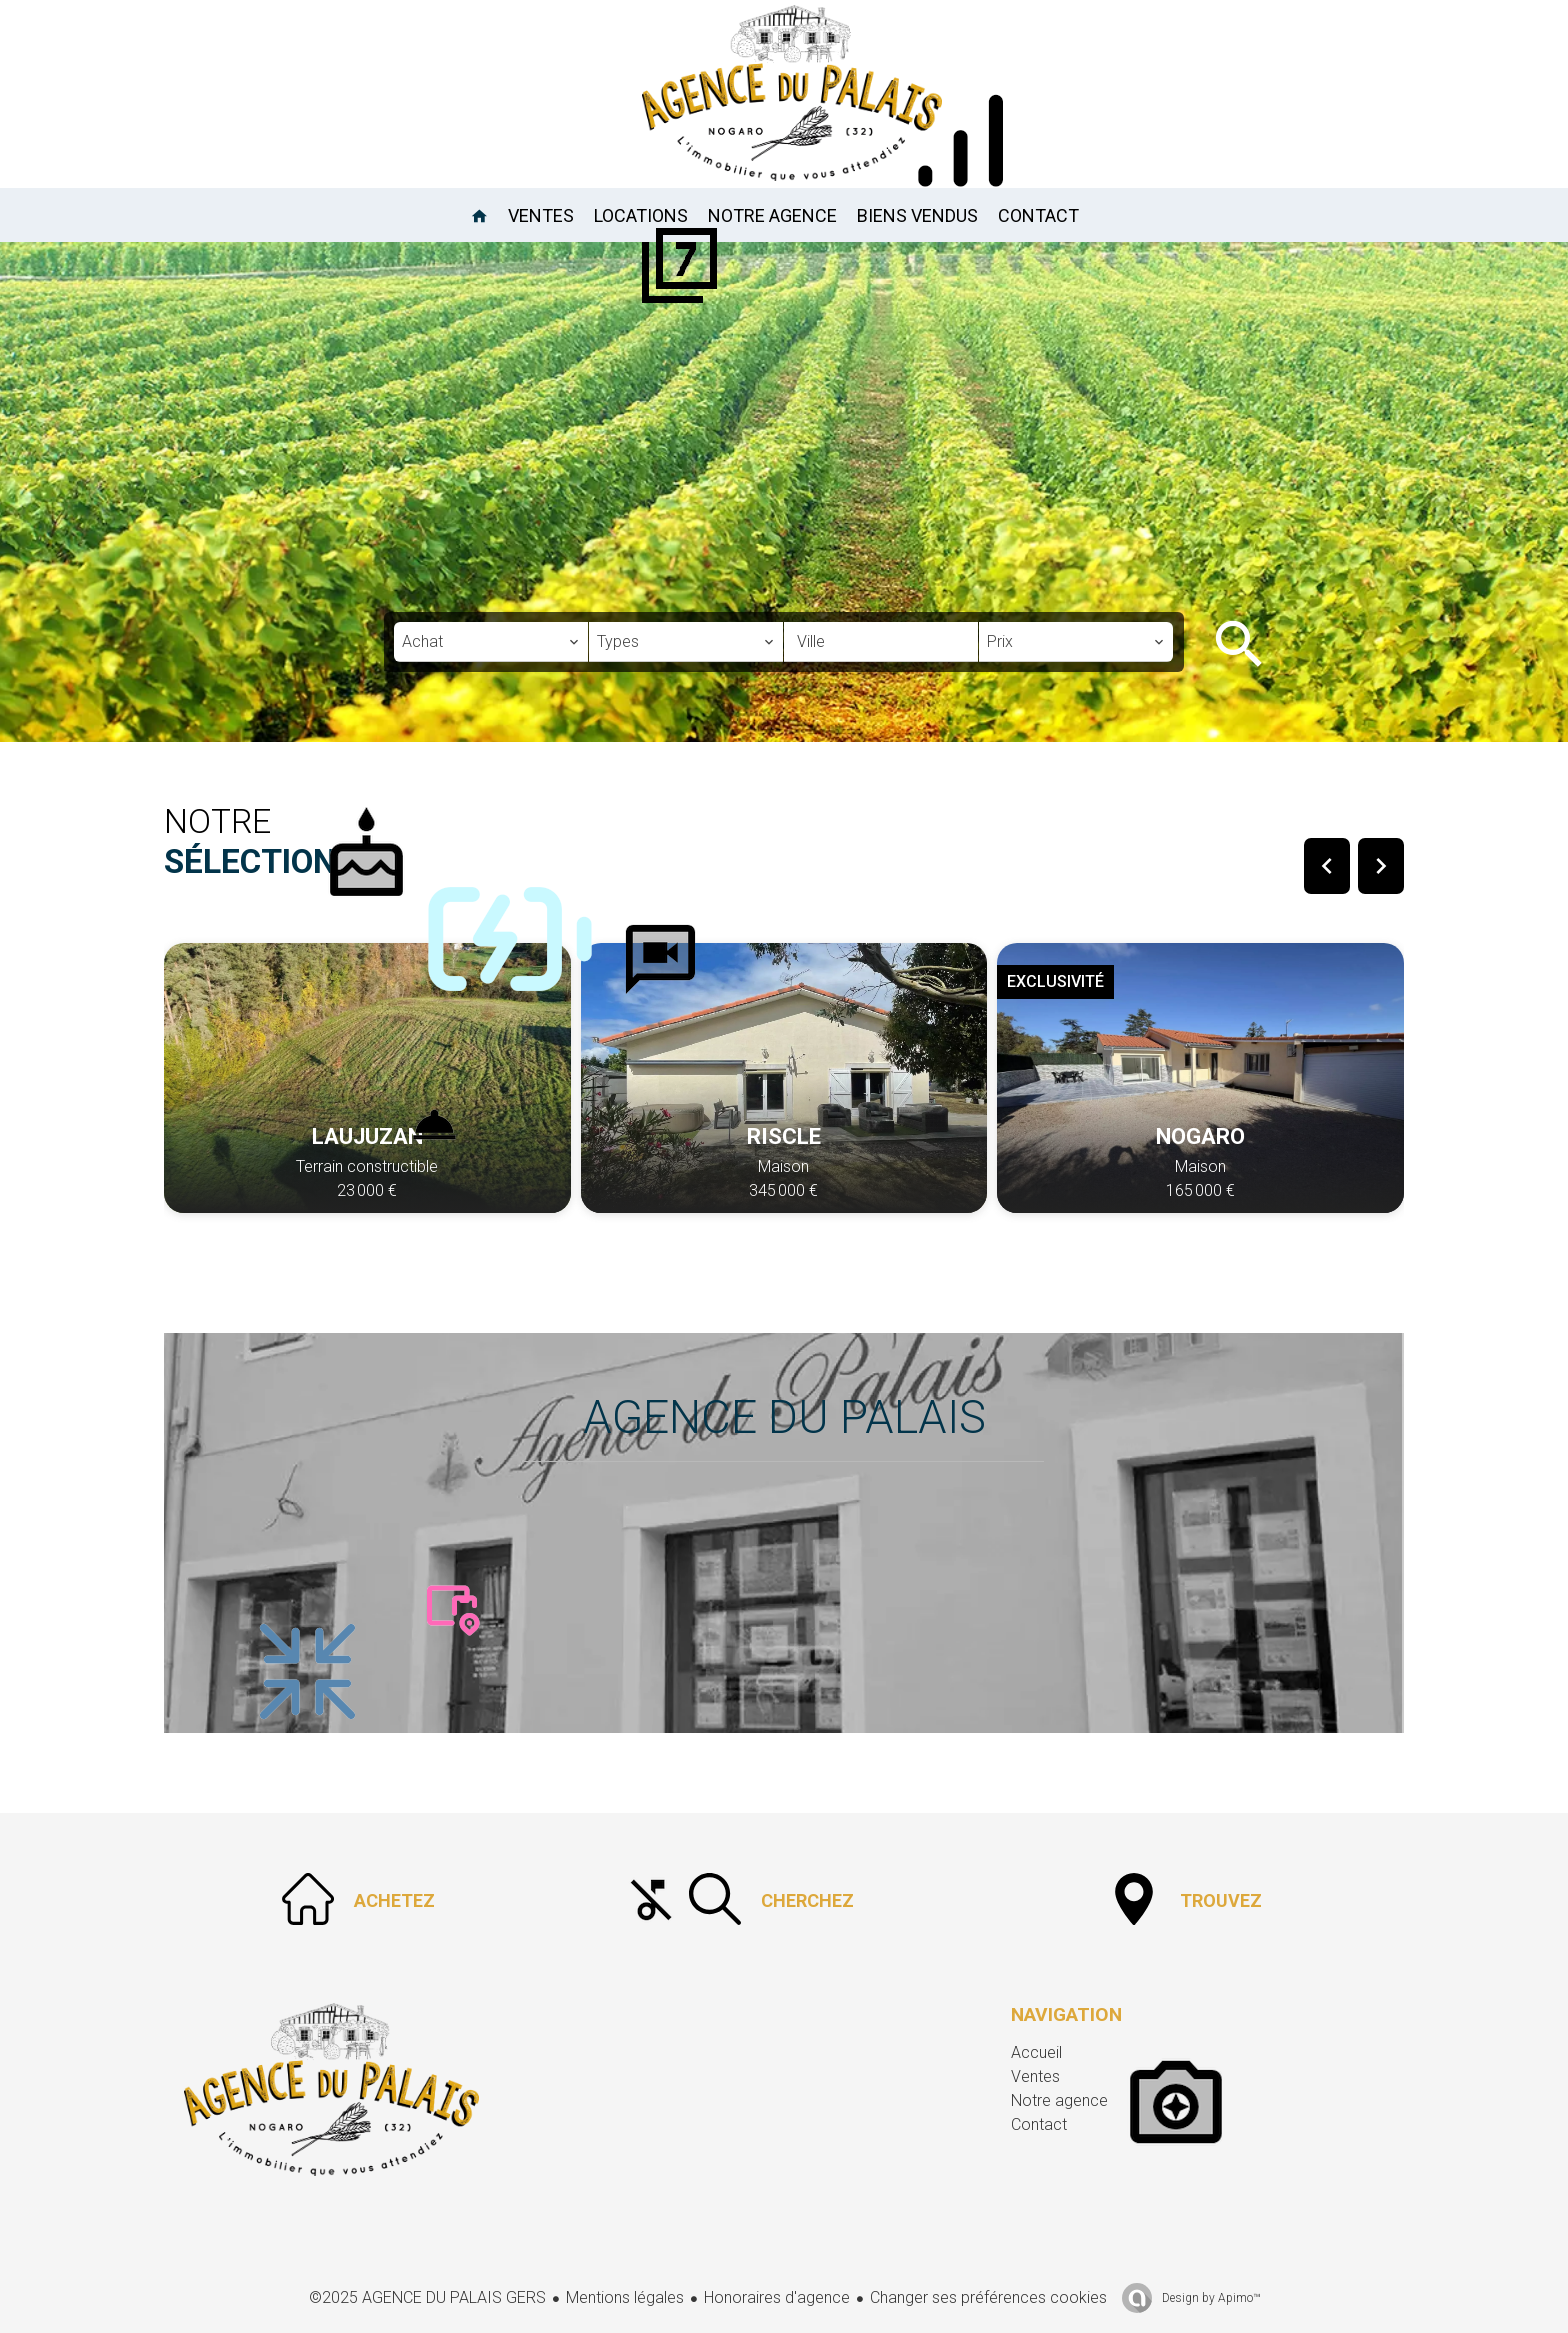  I want to click on request room service, so click(434, 1124).